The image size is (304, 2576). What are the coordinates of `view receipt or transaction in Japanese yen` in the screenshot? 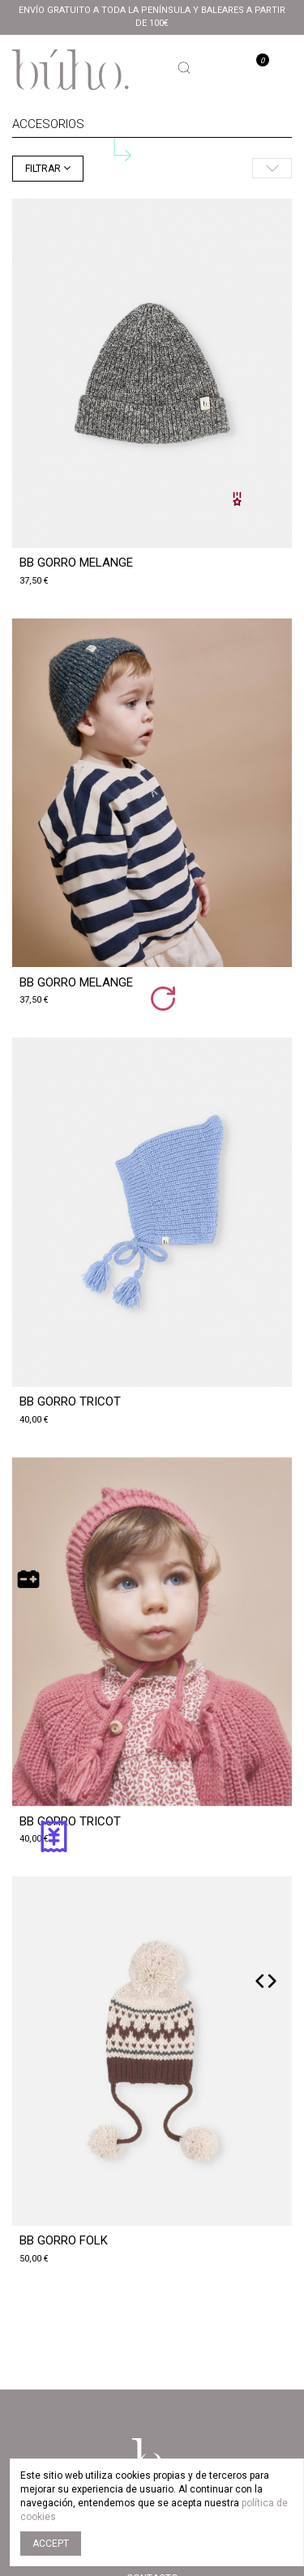 It's located at (54, 1836).